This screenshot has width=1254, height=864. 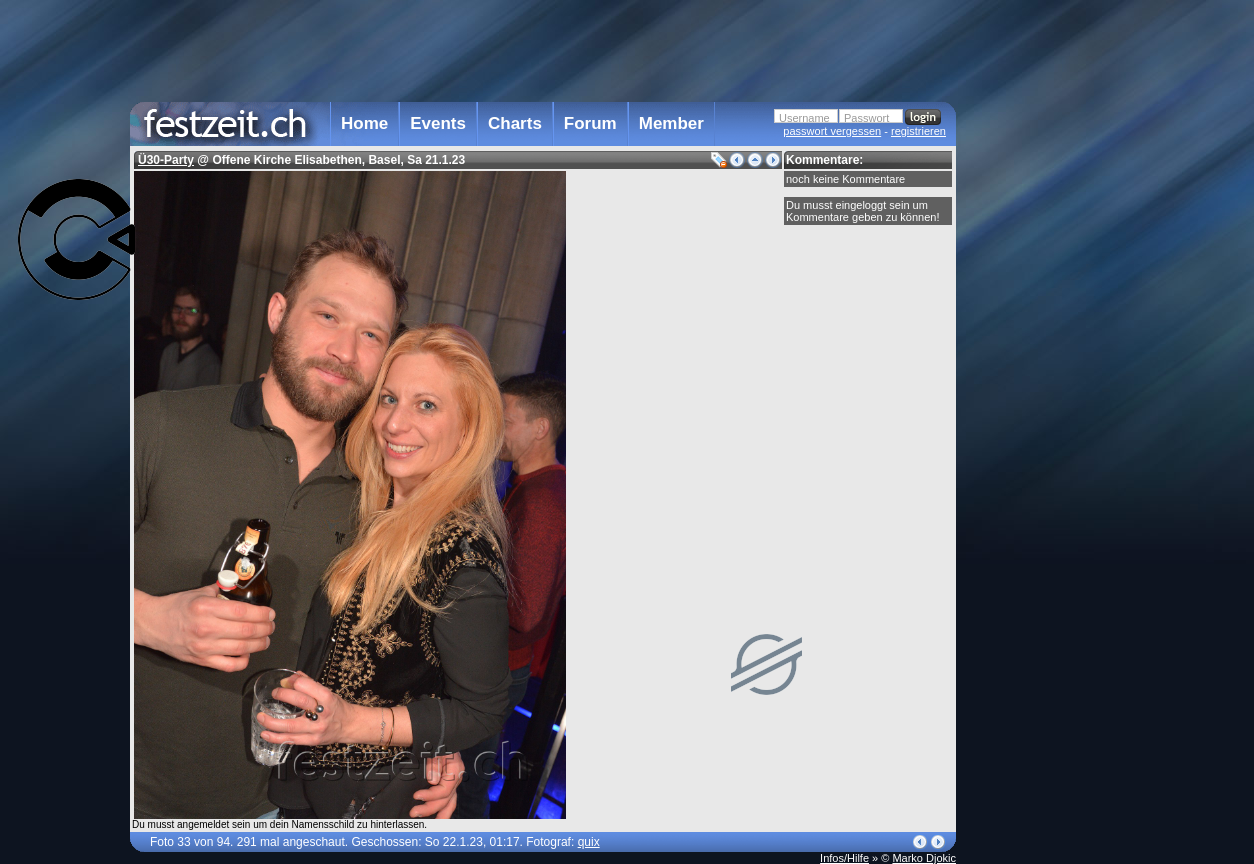 I want to click on stellar cryptocurrency logo, so click(x=766, y=664).